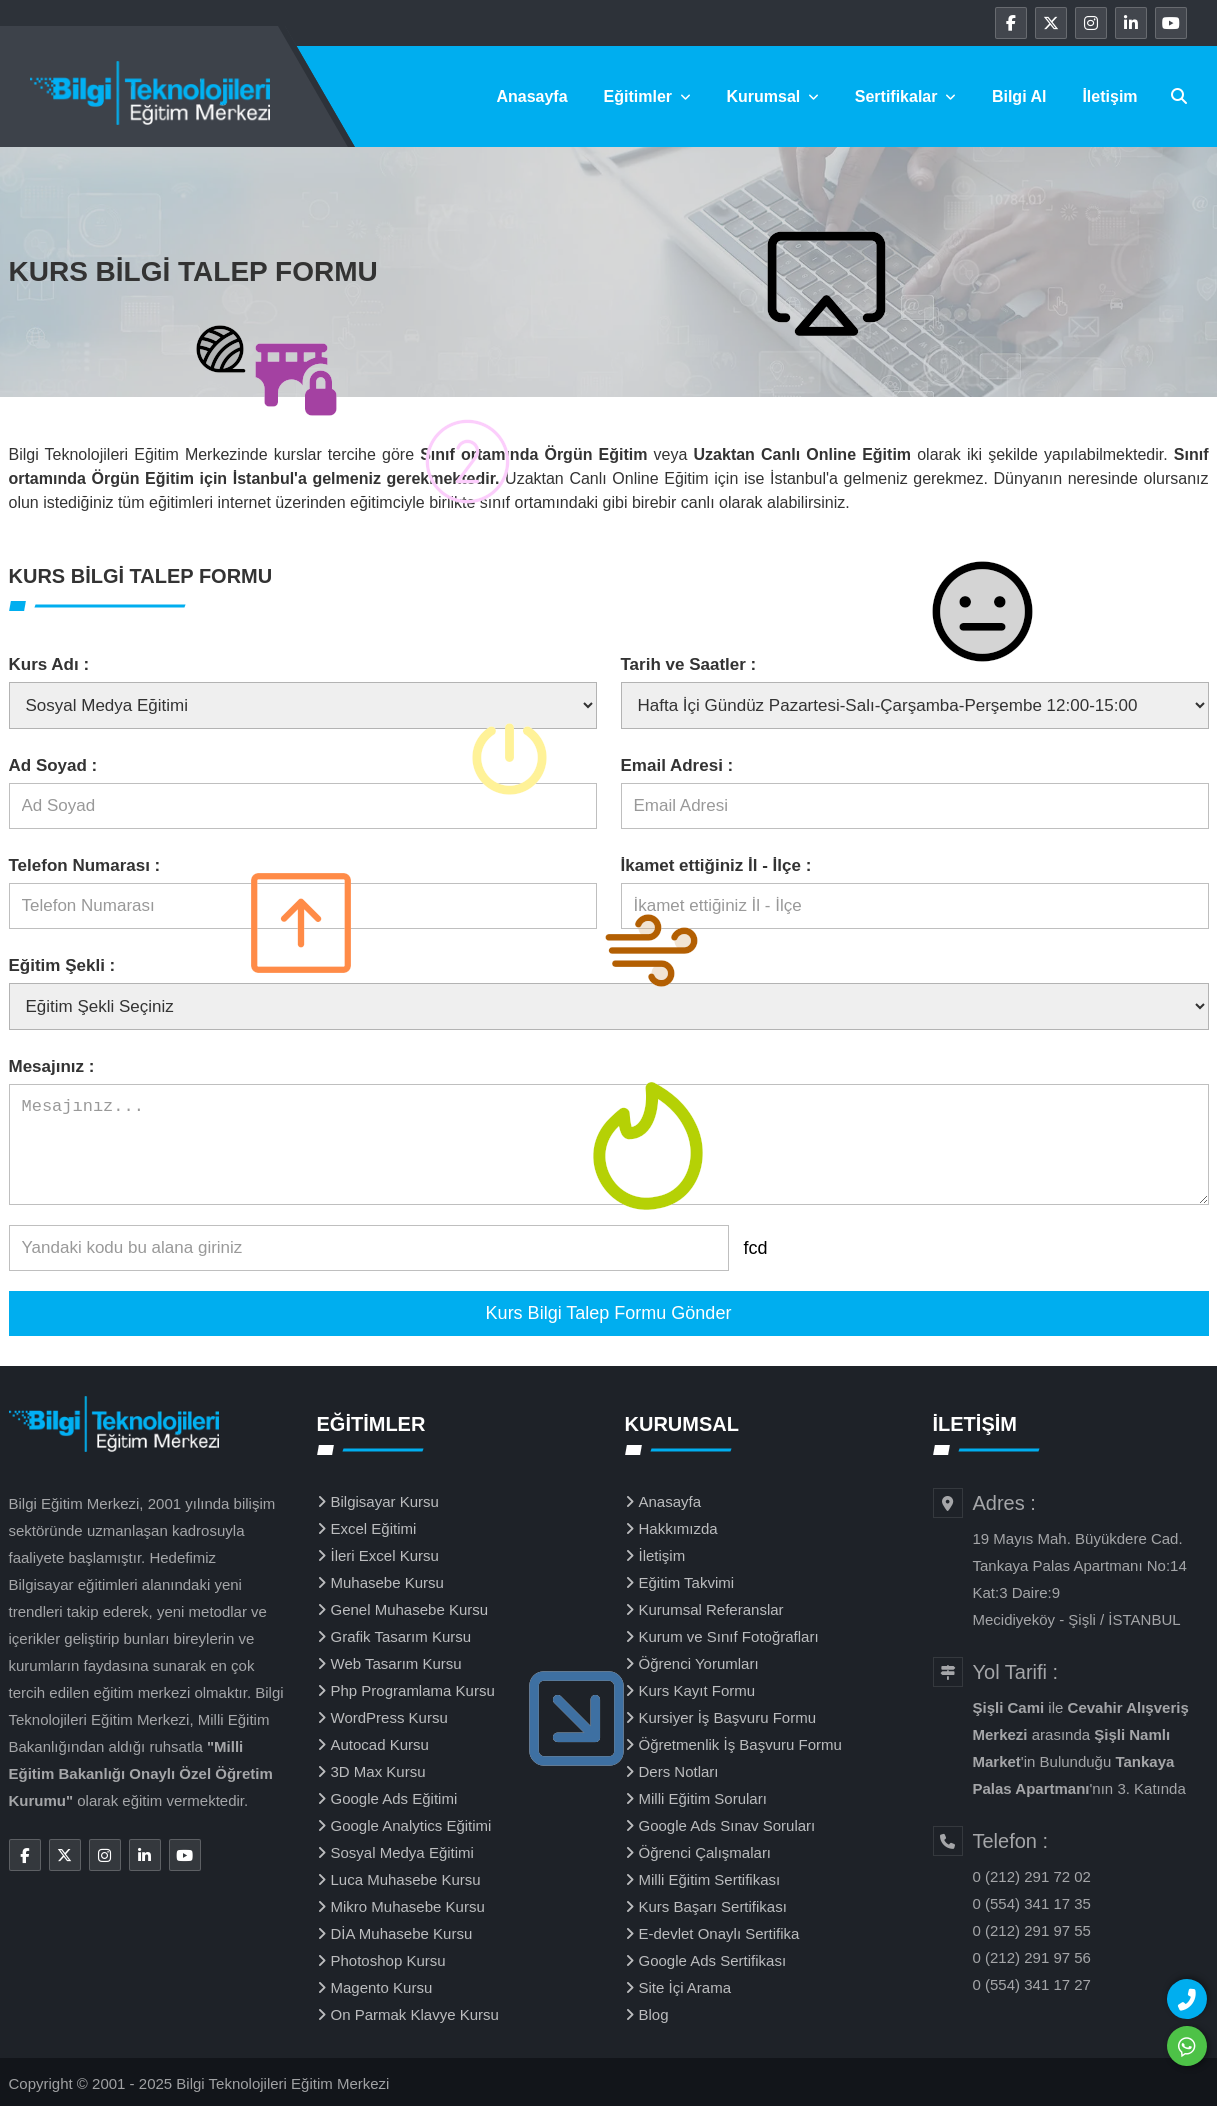  I want to click on move or drag item to bottom-right, so click(576, 1718).